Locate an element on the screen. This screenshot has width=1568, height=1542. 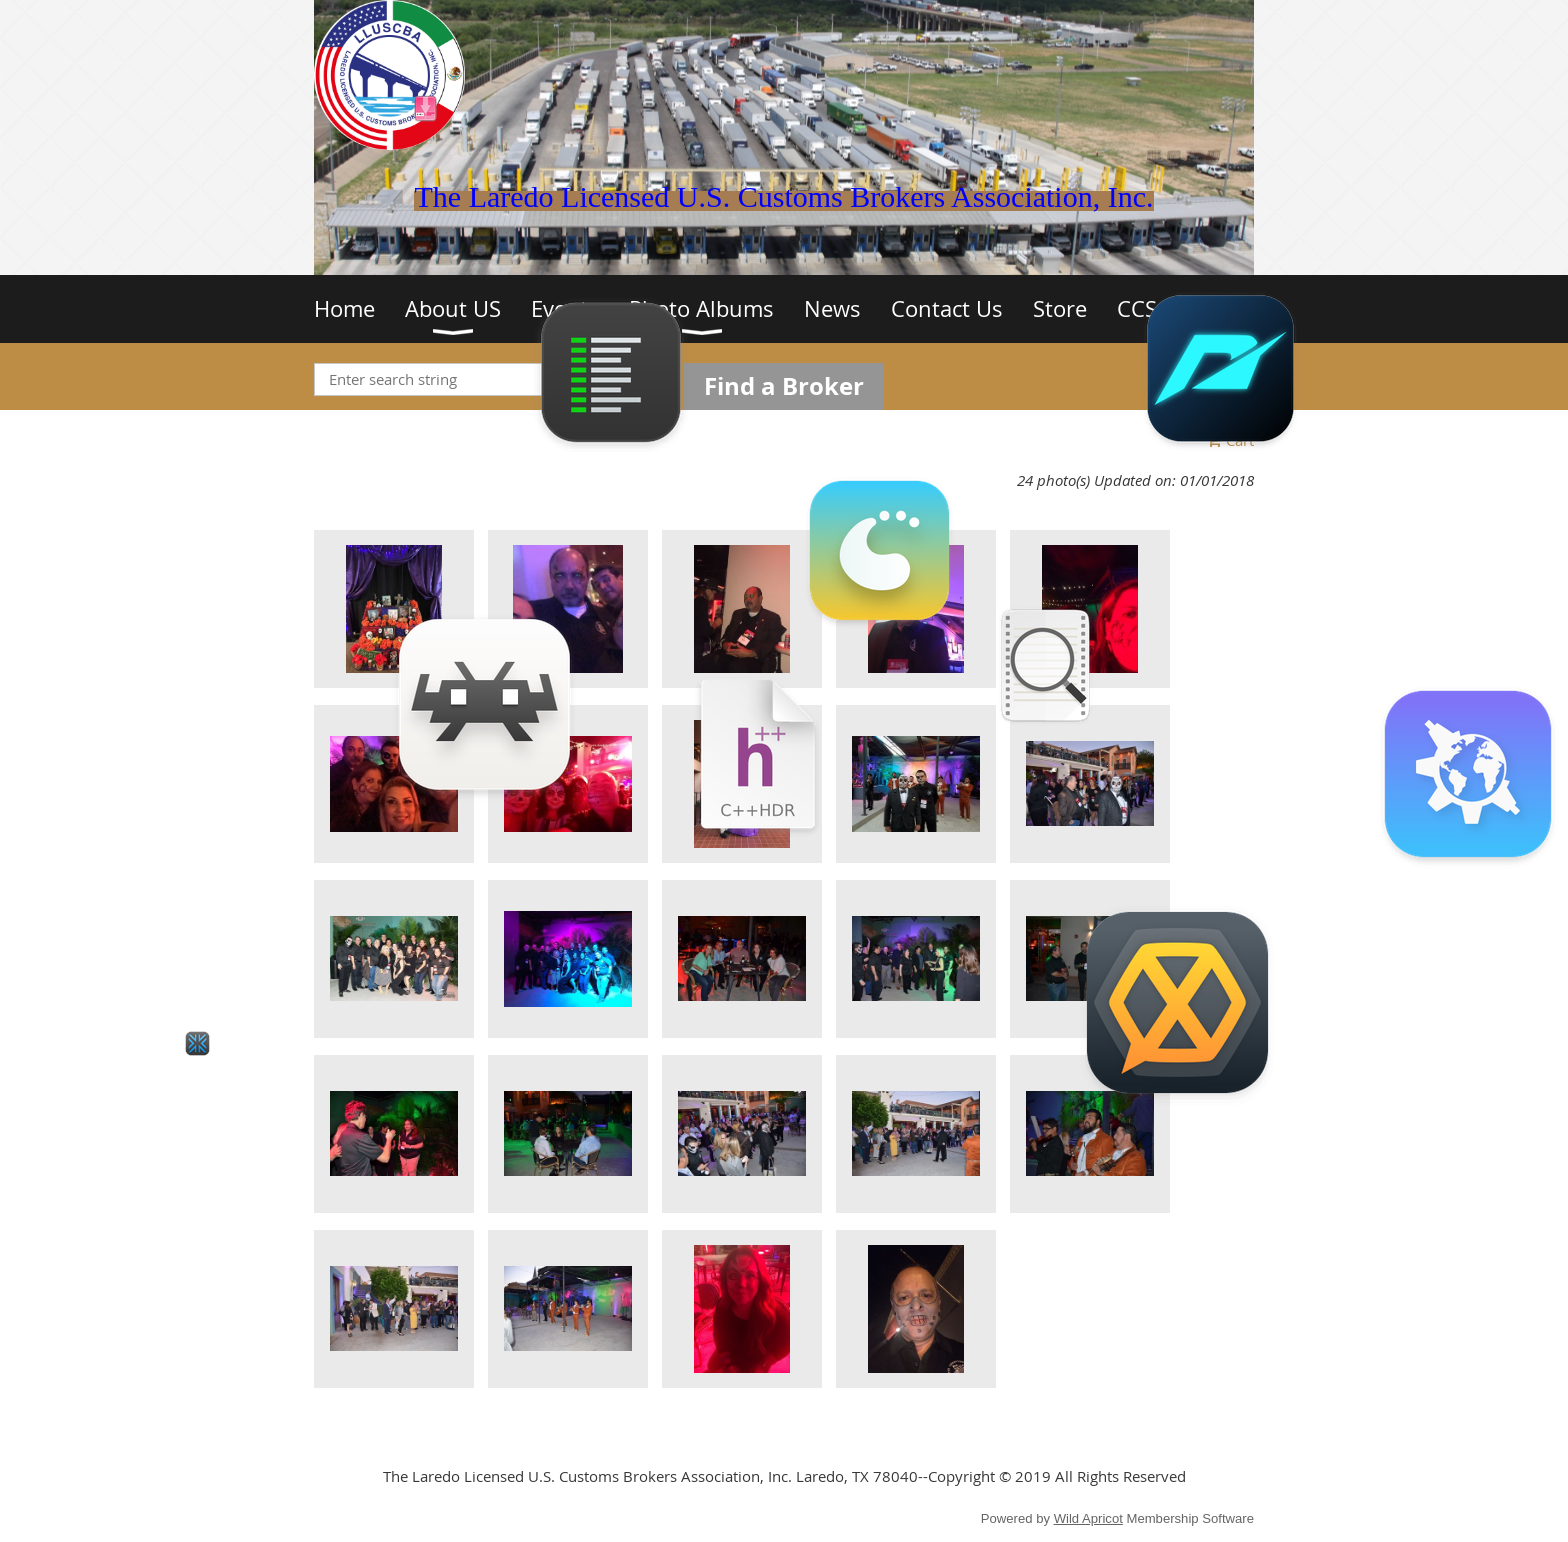
launch konqueror web browser is located at coordinates (1468, 774).